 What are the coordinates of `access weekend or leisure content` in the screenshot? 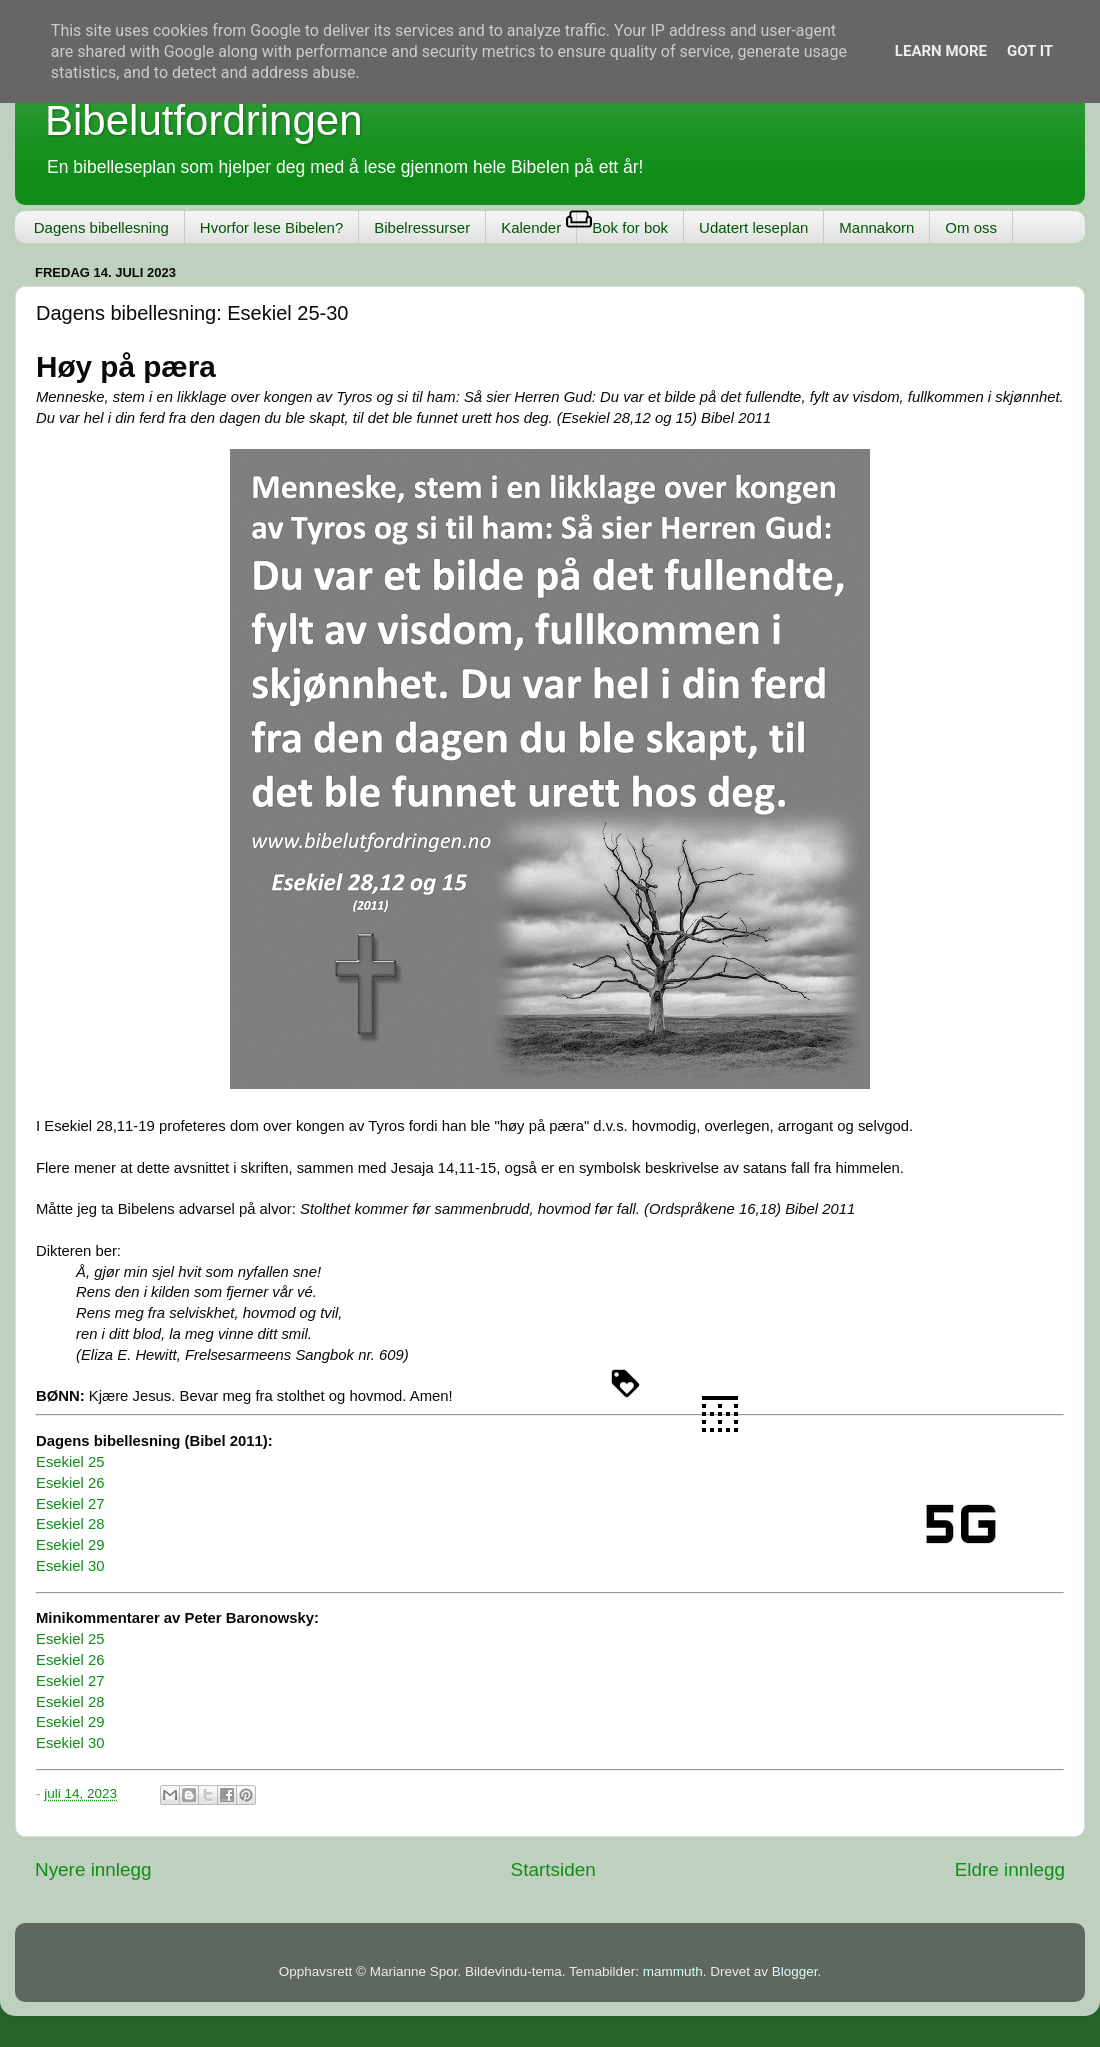 It's located at (579, 219).